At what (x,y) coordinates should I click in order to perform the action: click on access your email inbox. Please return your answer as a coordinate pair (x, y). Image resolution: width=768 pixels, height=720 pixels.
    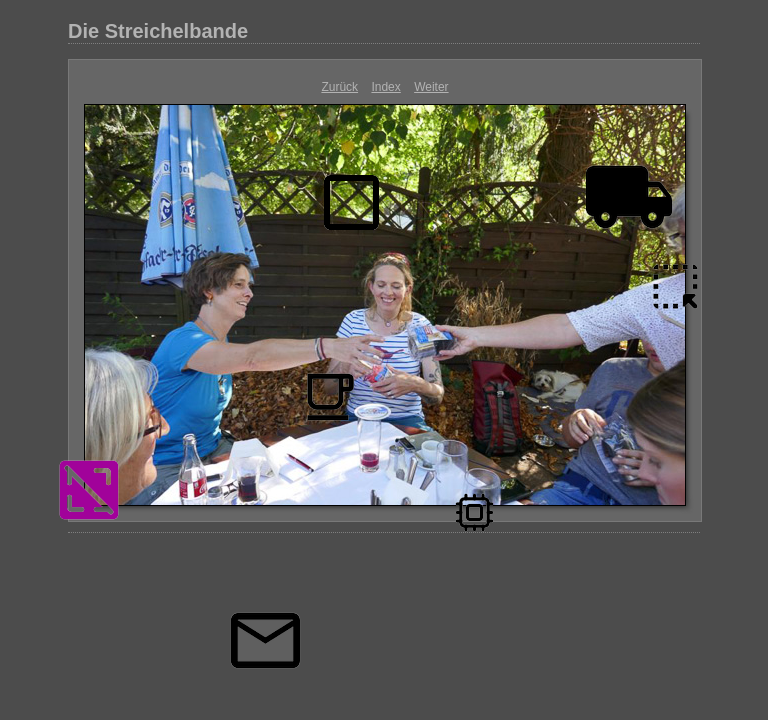
    Looking at the image, I should click on (265, 640).